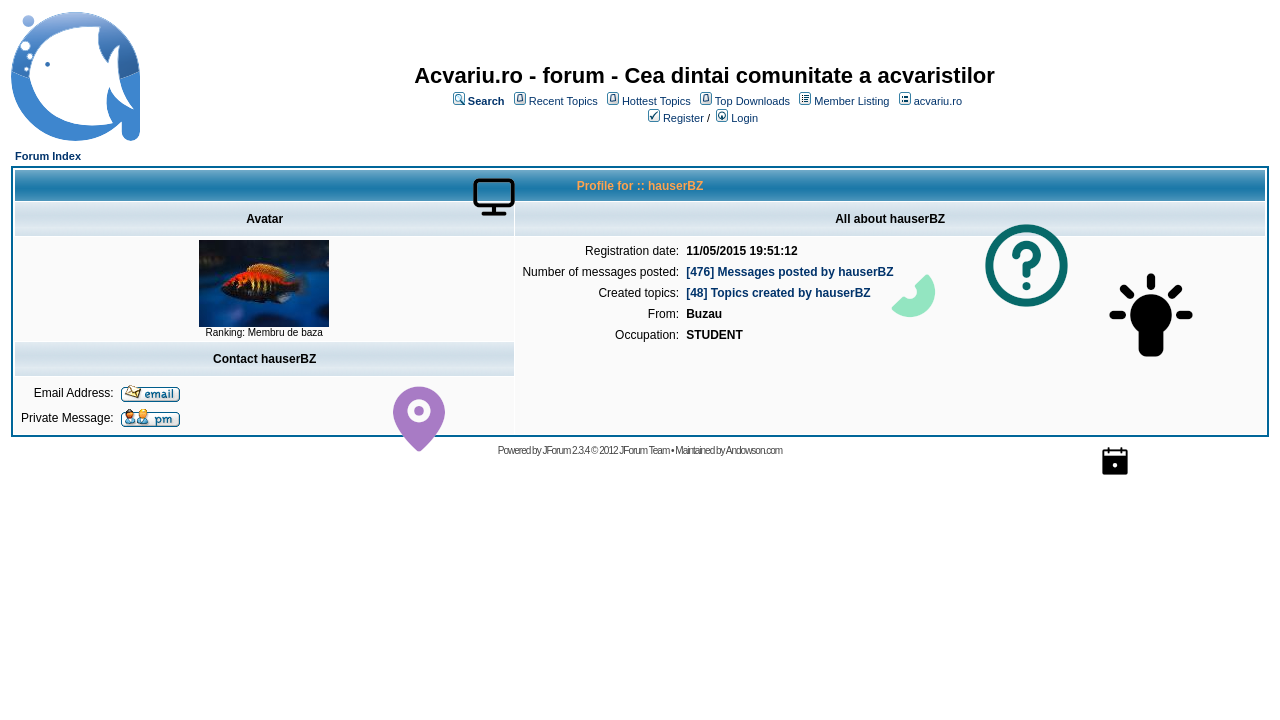  Describe the element at coordinates (419, 419) in the screenshot. I see `view pinned location on map` at that location.